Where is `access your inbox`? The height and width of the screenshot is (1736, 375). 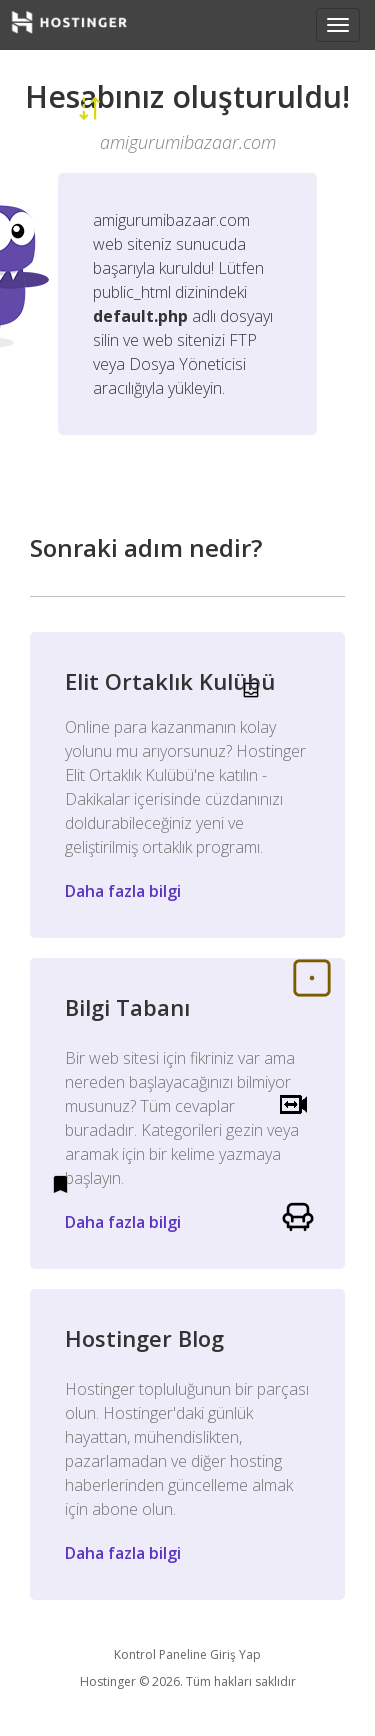
access your inbox is located at coordinates (251, 690).